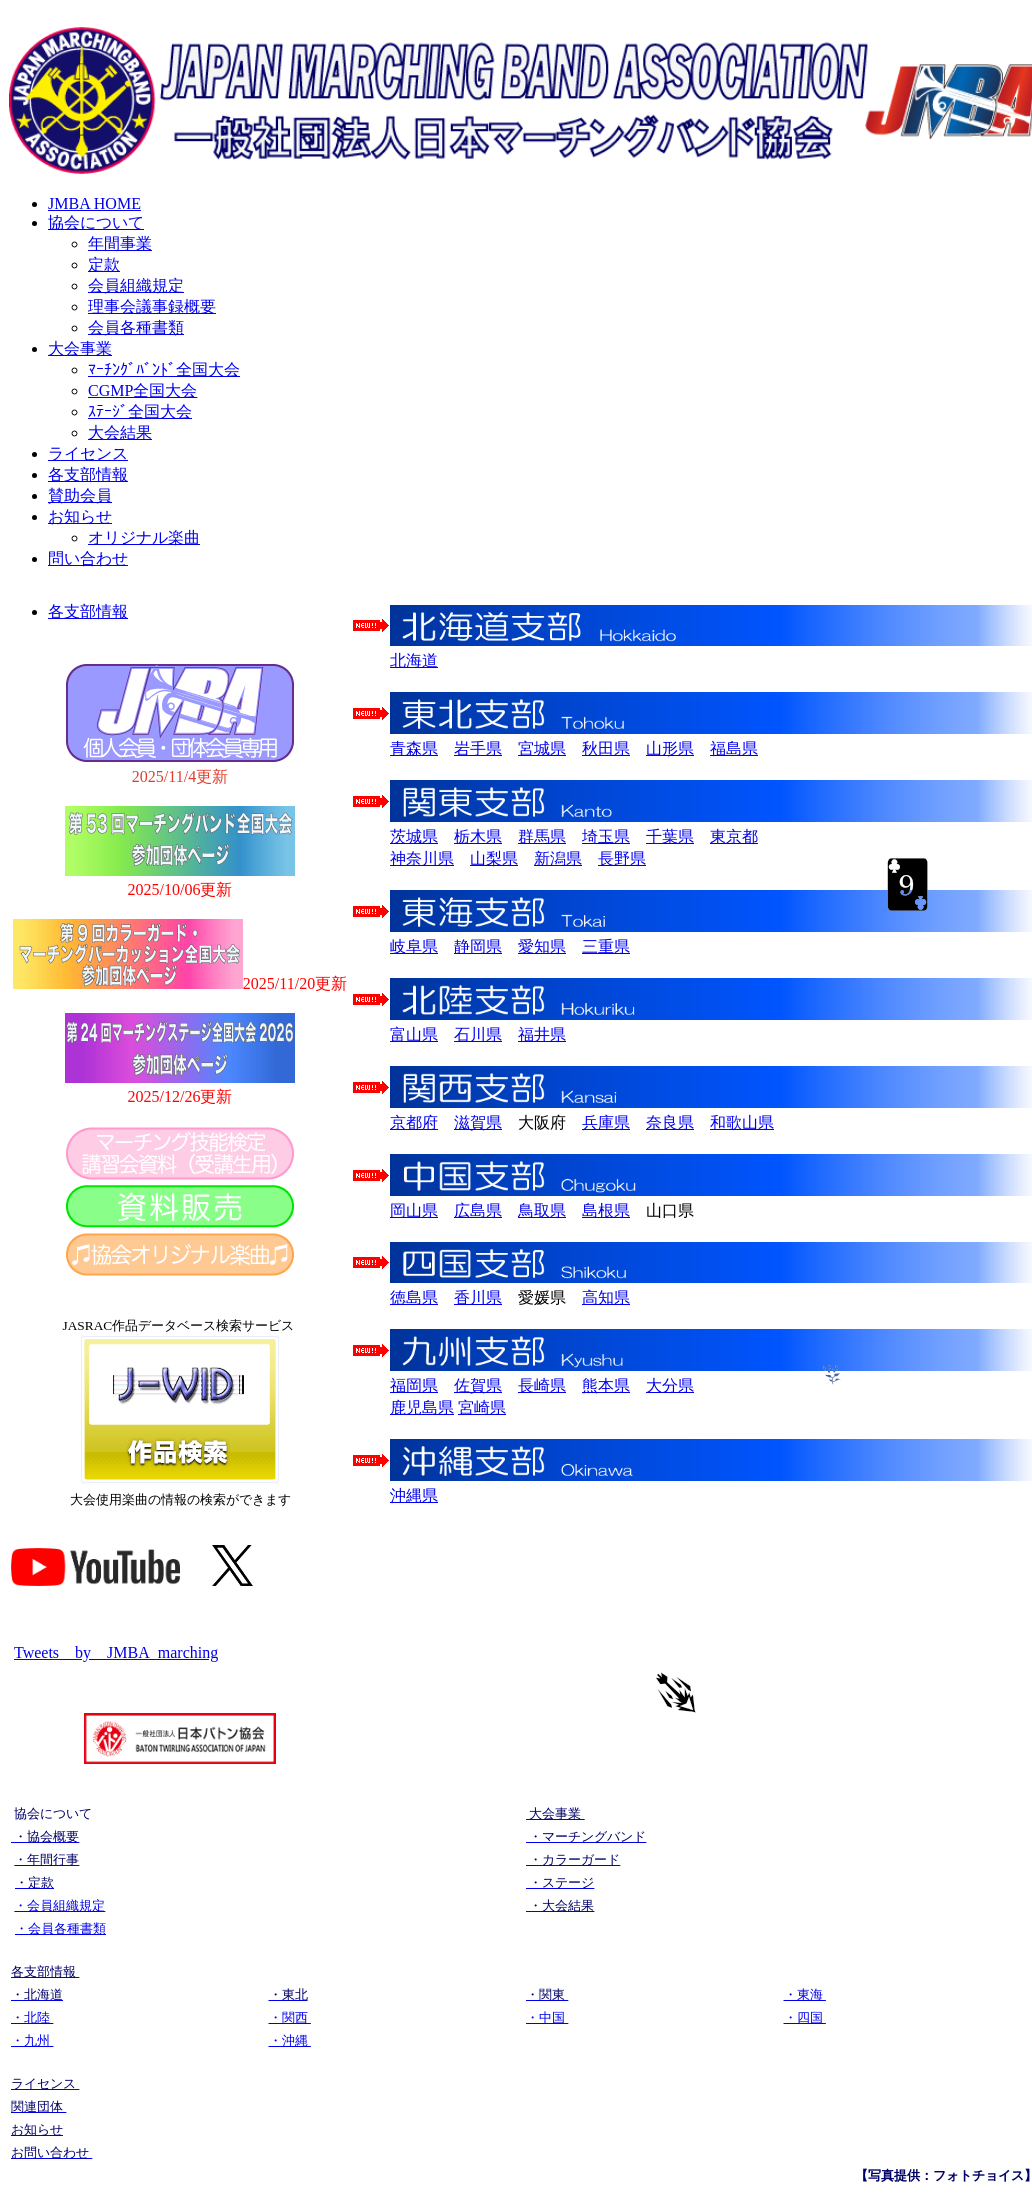  Describe the element at coordinates (675, 1692) in the screenshot. I see `indicates a power attack or special ability in a game` at that location.